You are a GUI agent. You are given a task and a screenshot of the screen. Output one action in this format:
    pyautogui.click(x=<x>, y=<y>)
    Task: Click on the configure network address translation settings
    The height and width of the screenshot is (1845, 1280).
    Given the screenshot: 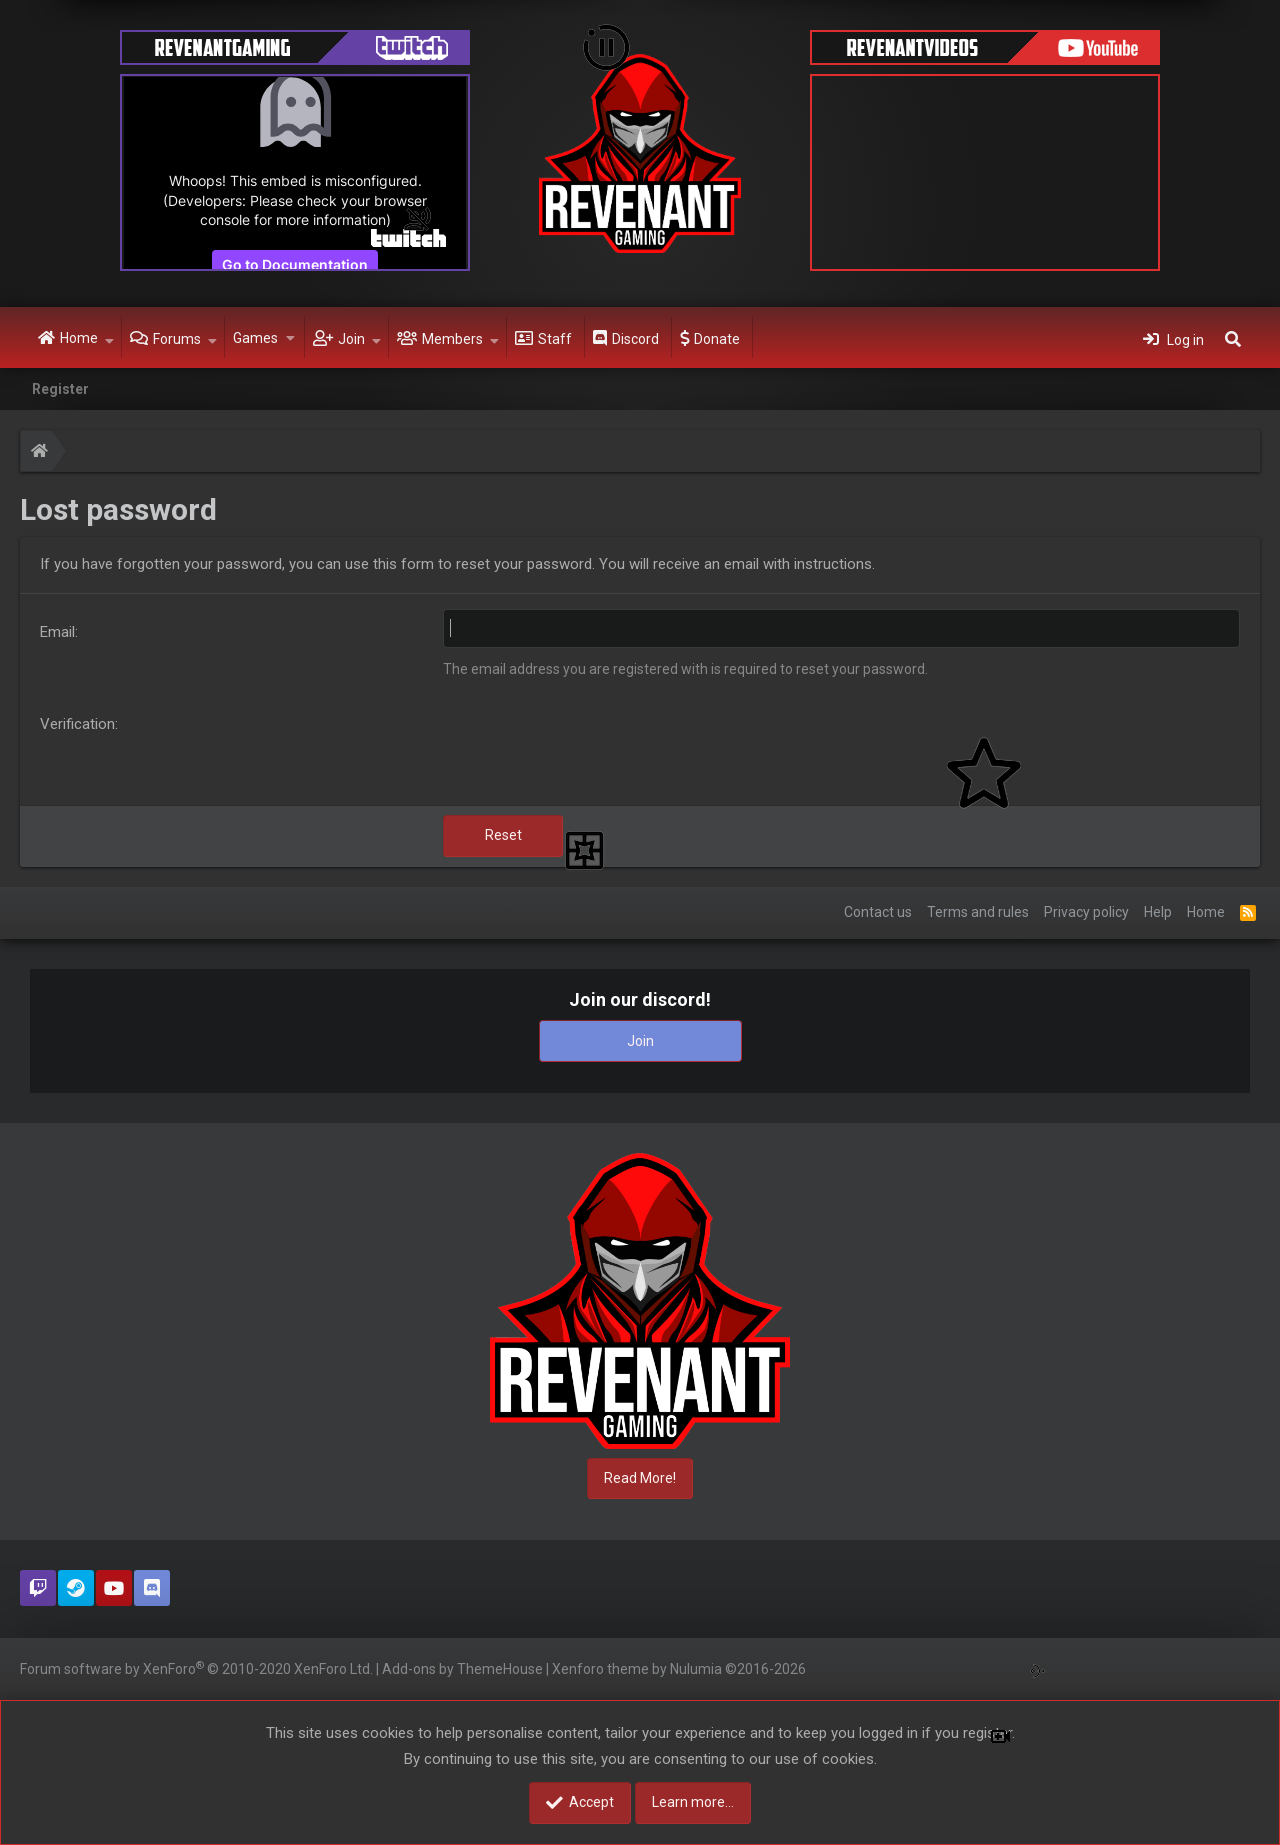 What is the action you would take?
    pyautogui.click(x=1038, y=1671)
    